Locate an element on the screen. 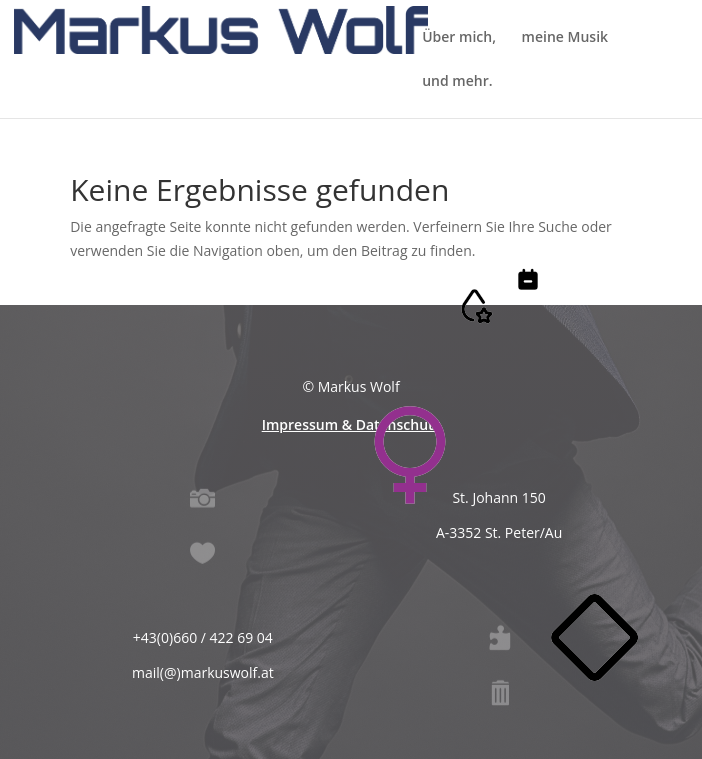  mark a water or hydration entry as favorite is located at coordinates (474, 305).